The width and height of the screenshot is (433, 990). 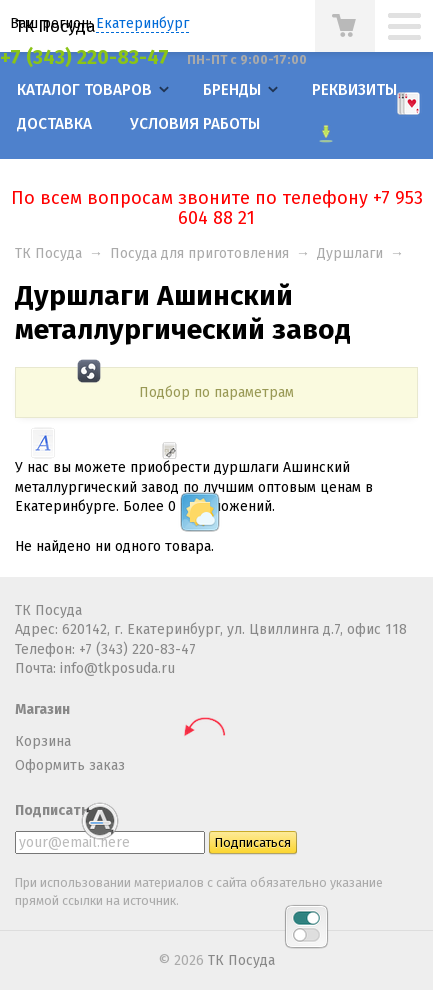 I want to click on open a font file, so click(x=43, y=443).